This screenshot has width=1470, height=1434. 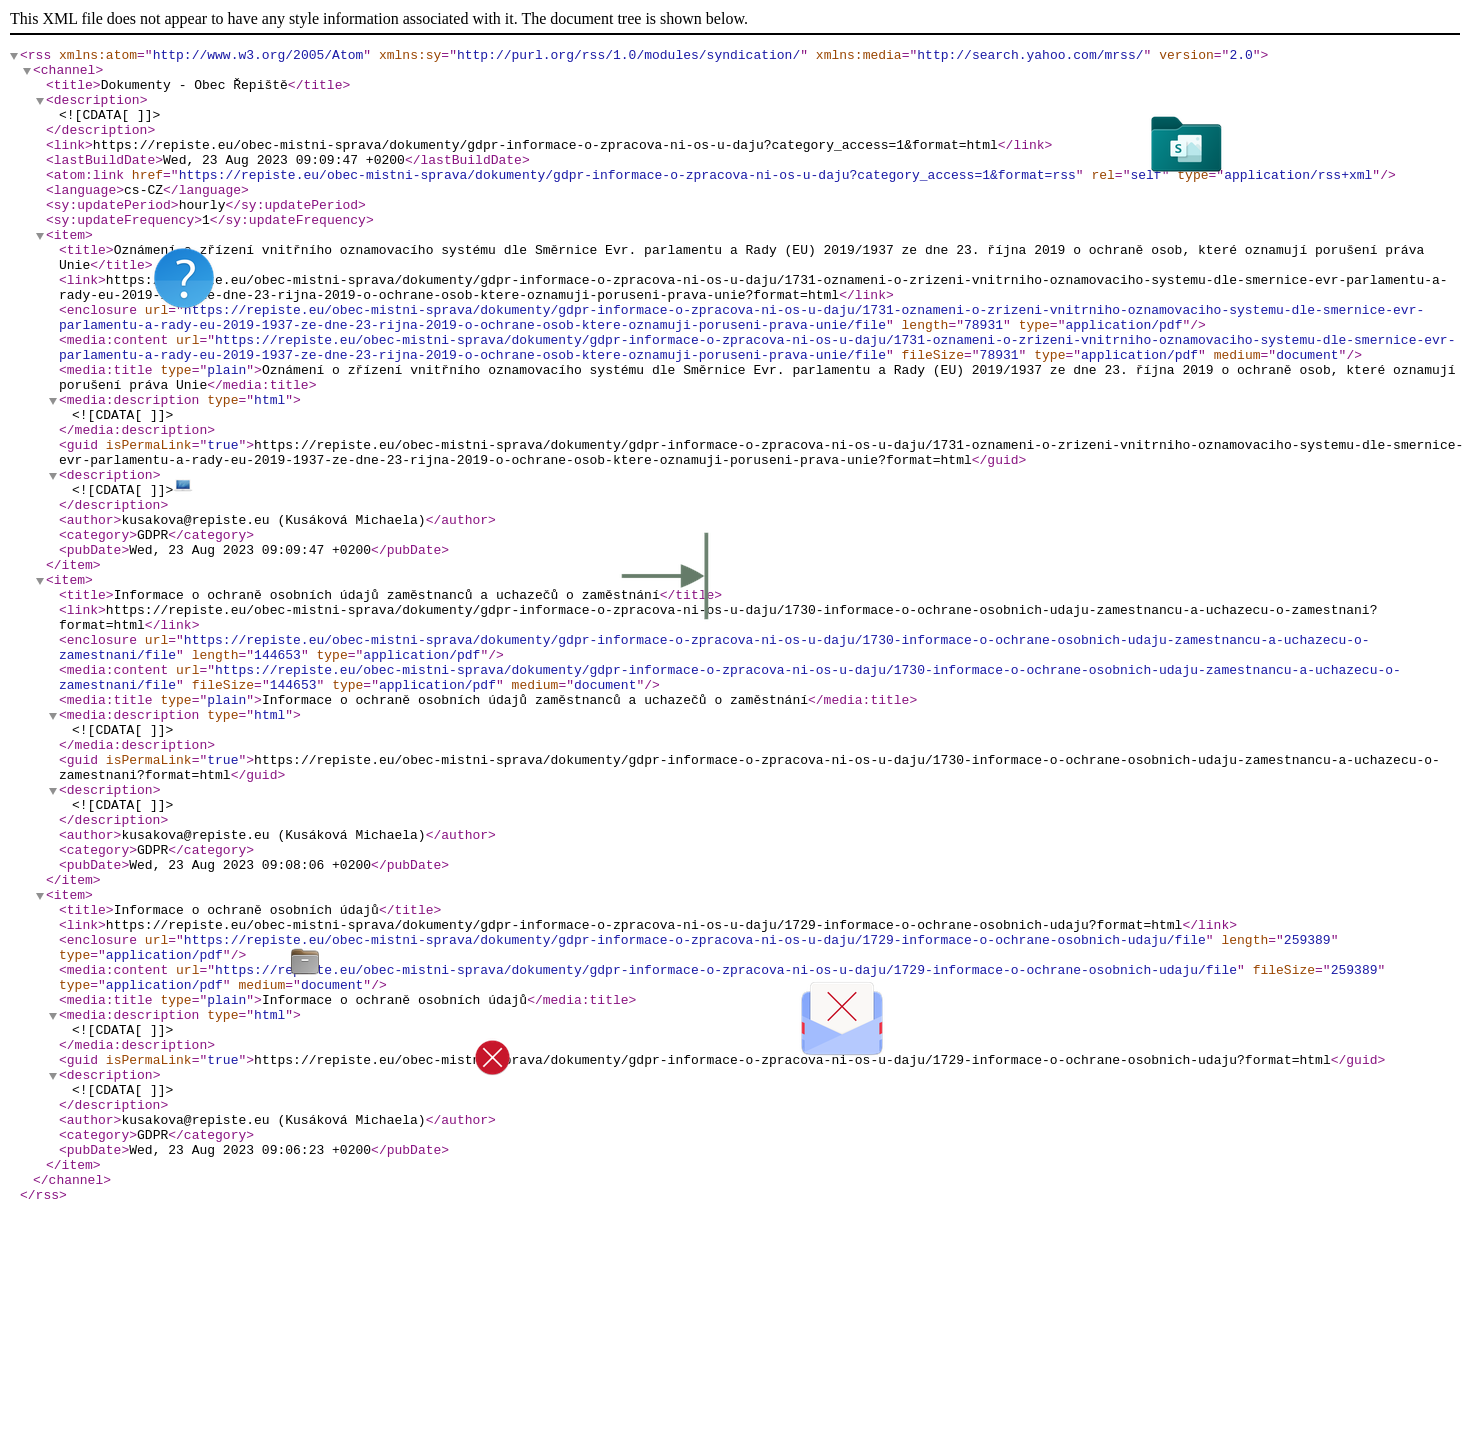 What do you see at coordinates (1186, 146) in the screenshot?
I see `open folder containing microsoft sway files` at bounding box center [1186, 146].